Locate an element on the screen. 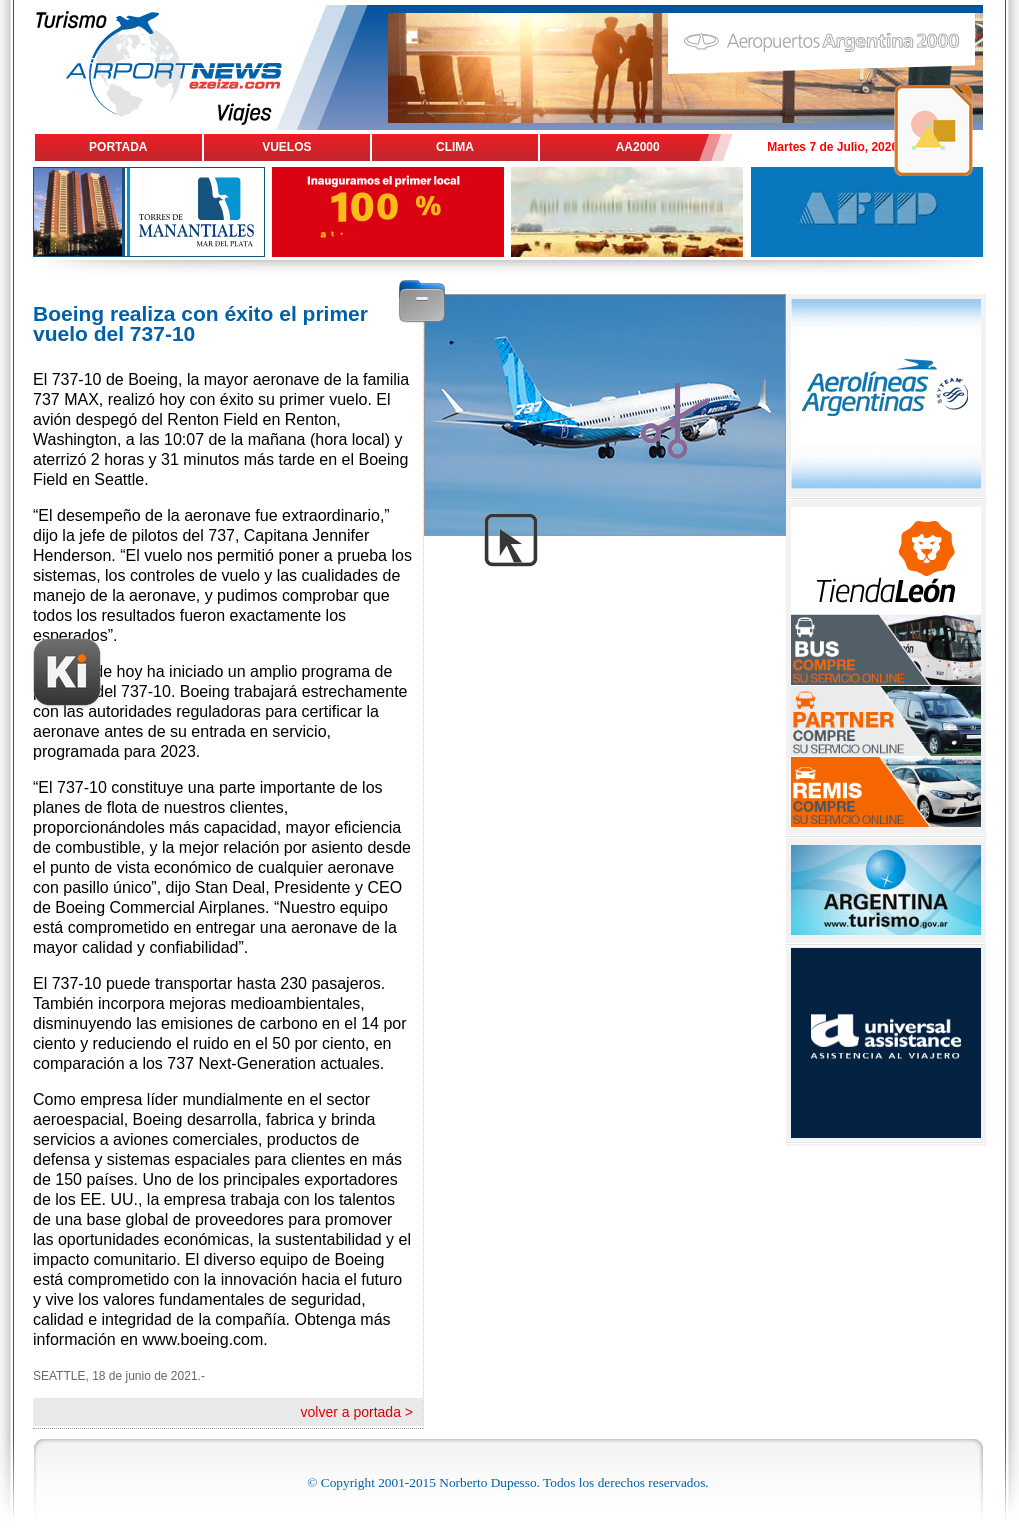  open the nautilus file manager is located at coordinates (422, 301).